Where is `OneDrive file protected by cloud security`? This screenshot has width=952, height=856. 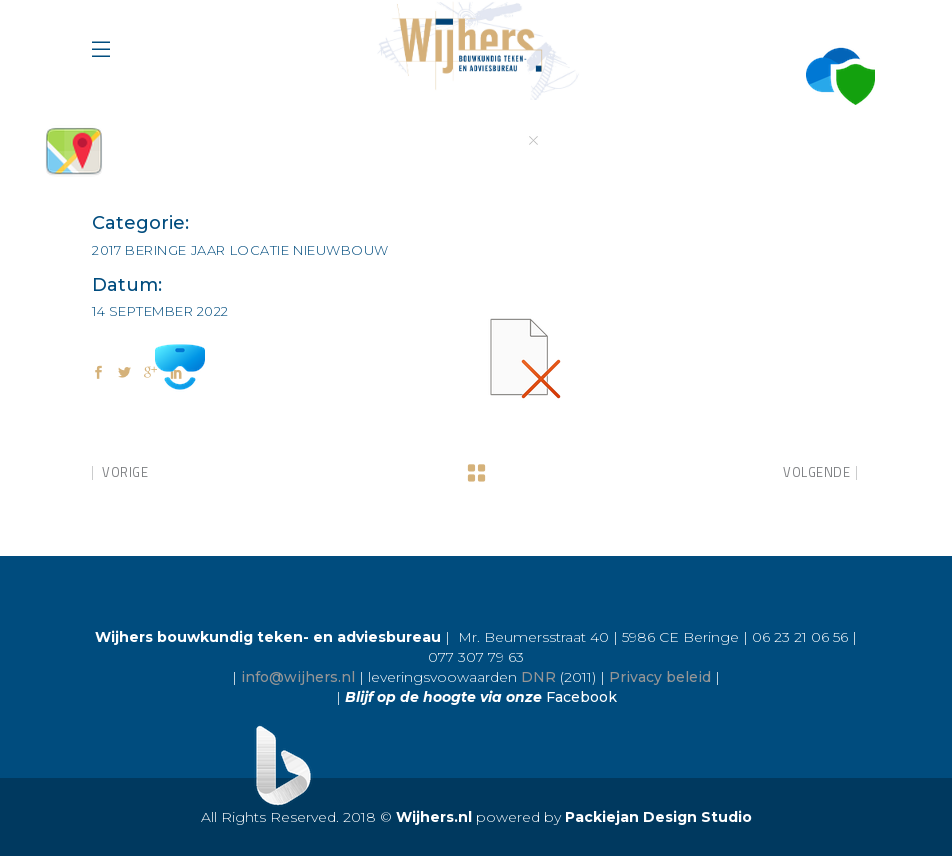
OneDrive file protected by cloud security is located at coordinates (840, 70).